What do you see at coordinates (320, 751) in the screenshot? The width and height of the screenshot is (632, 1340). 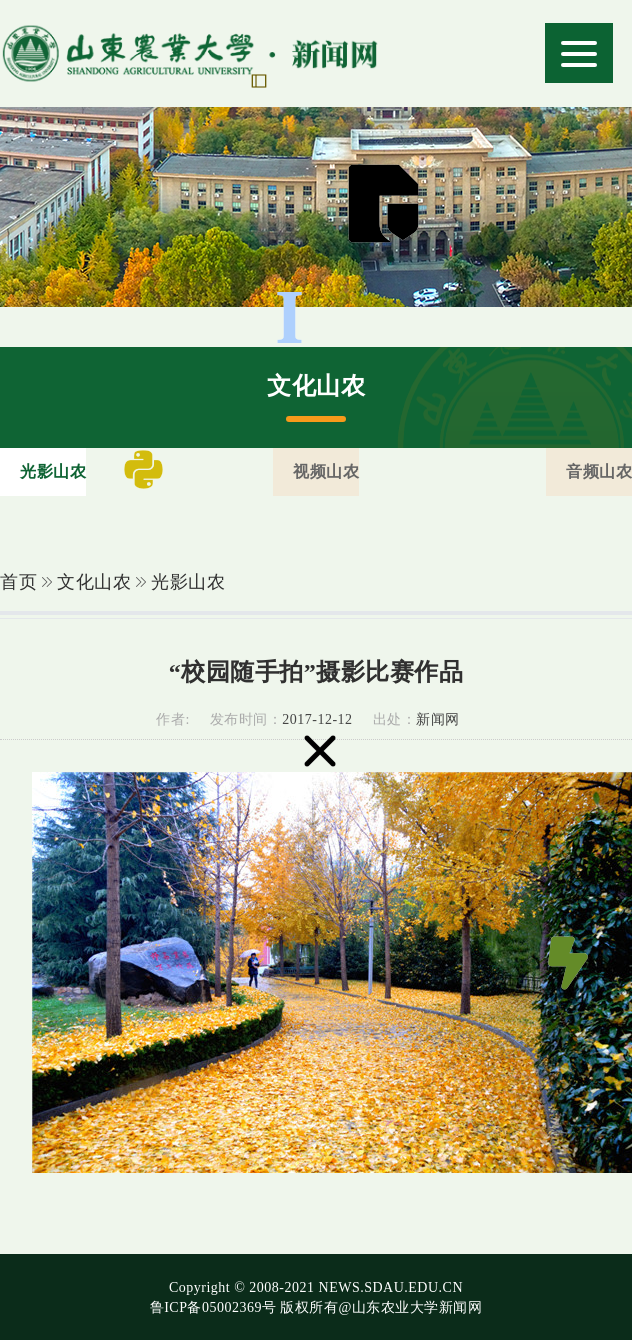 I see `close or dismiss a dialog` at bounding box center [320, 751].